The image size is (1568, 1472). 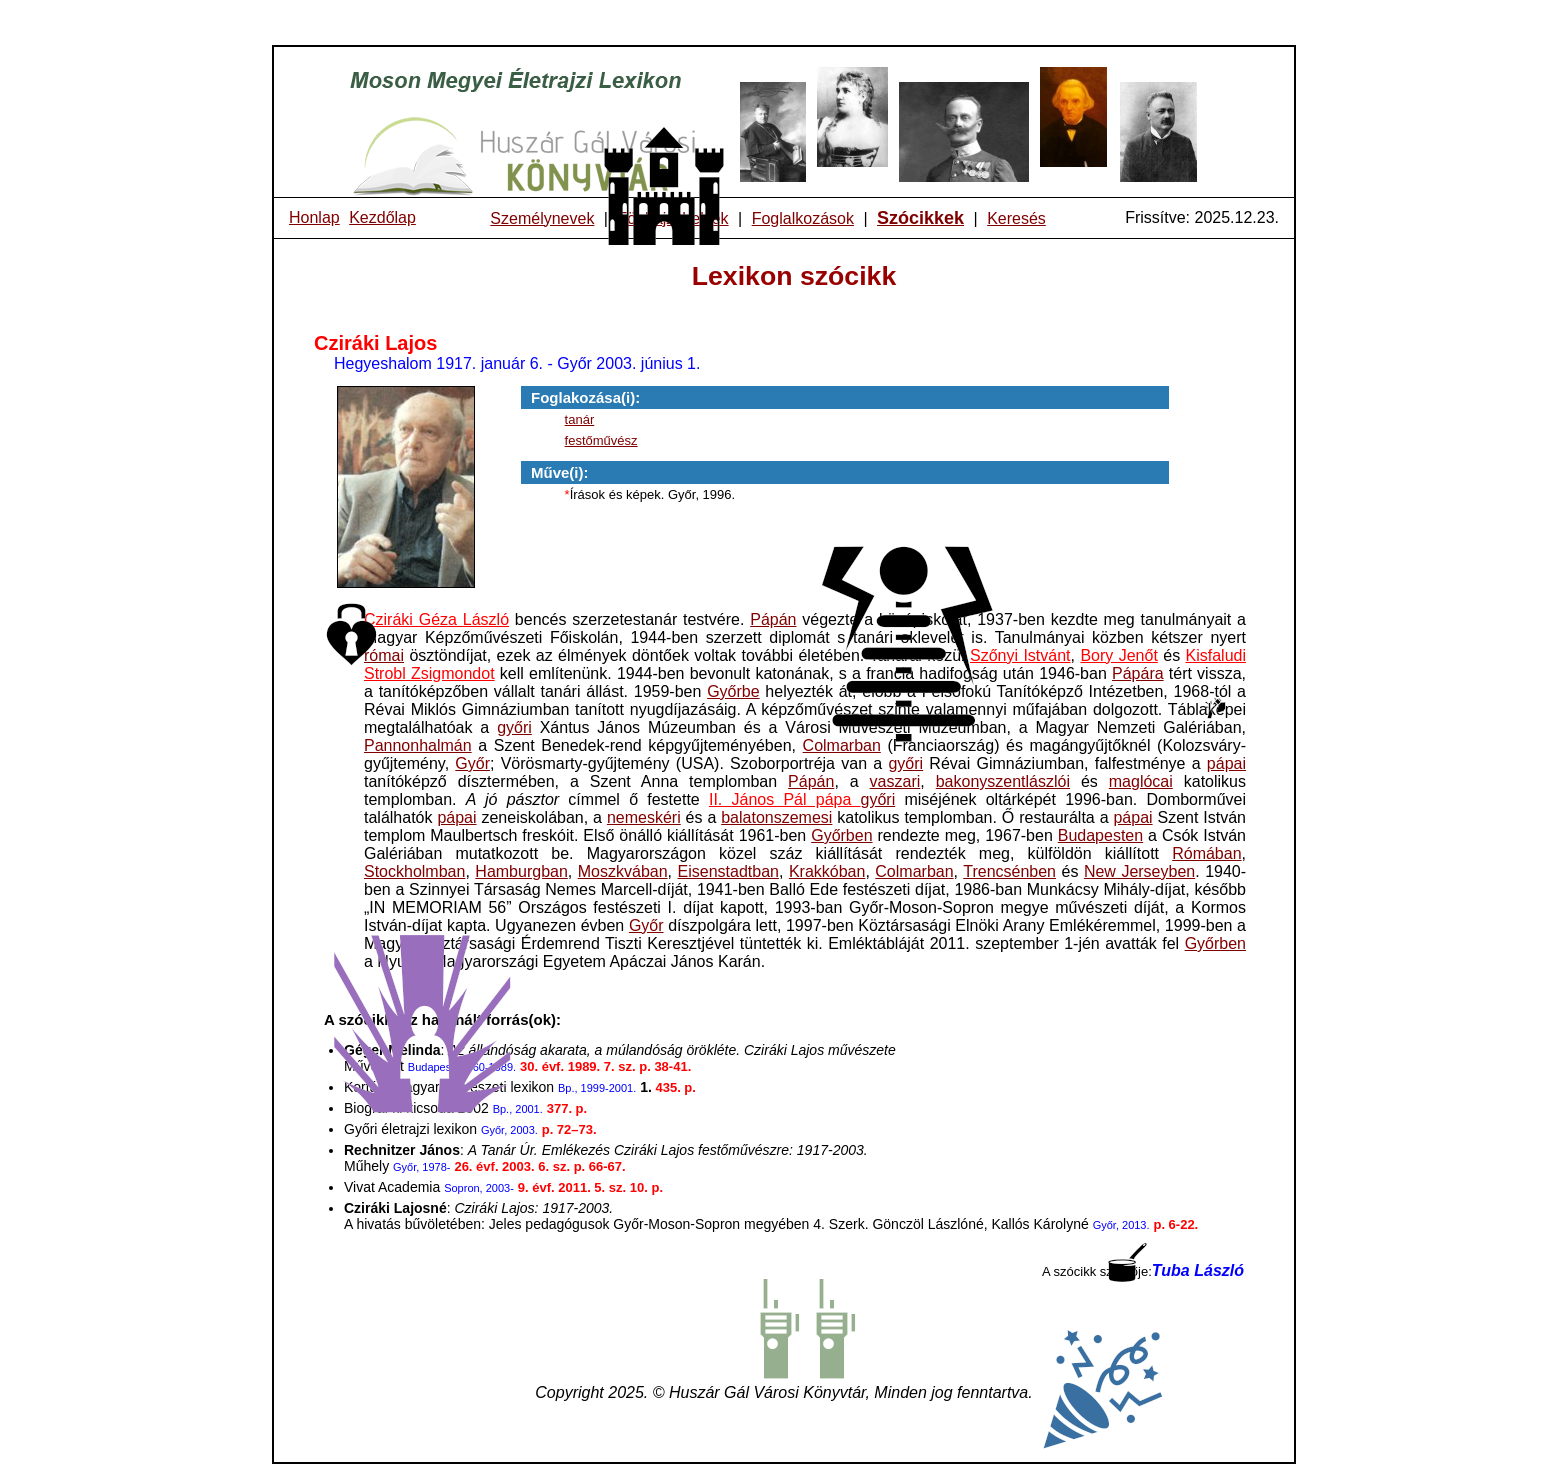 I want to click on indicates a broken or damaged weapon, so click(x=1214, y=707).